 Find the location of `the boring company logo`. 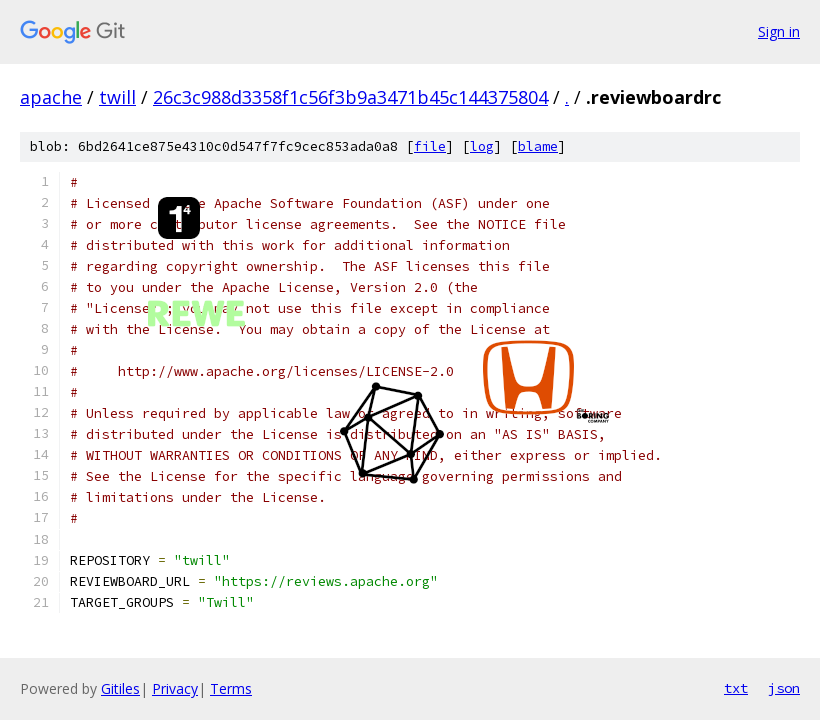

the boring company logo is located at coordinates (593, 416).